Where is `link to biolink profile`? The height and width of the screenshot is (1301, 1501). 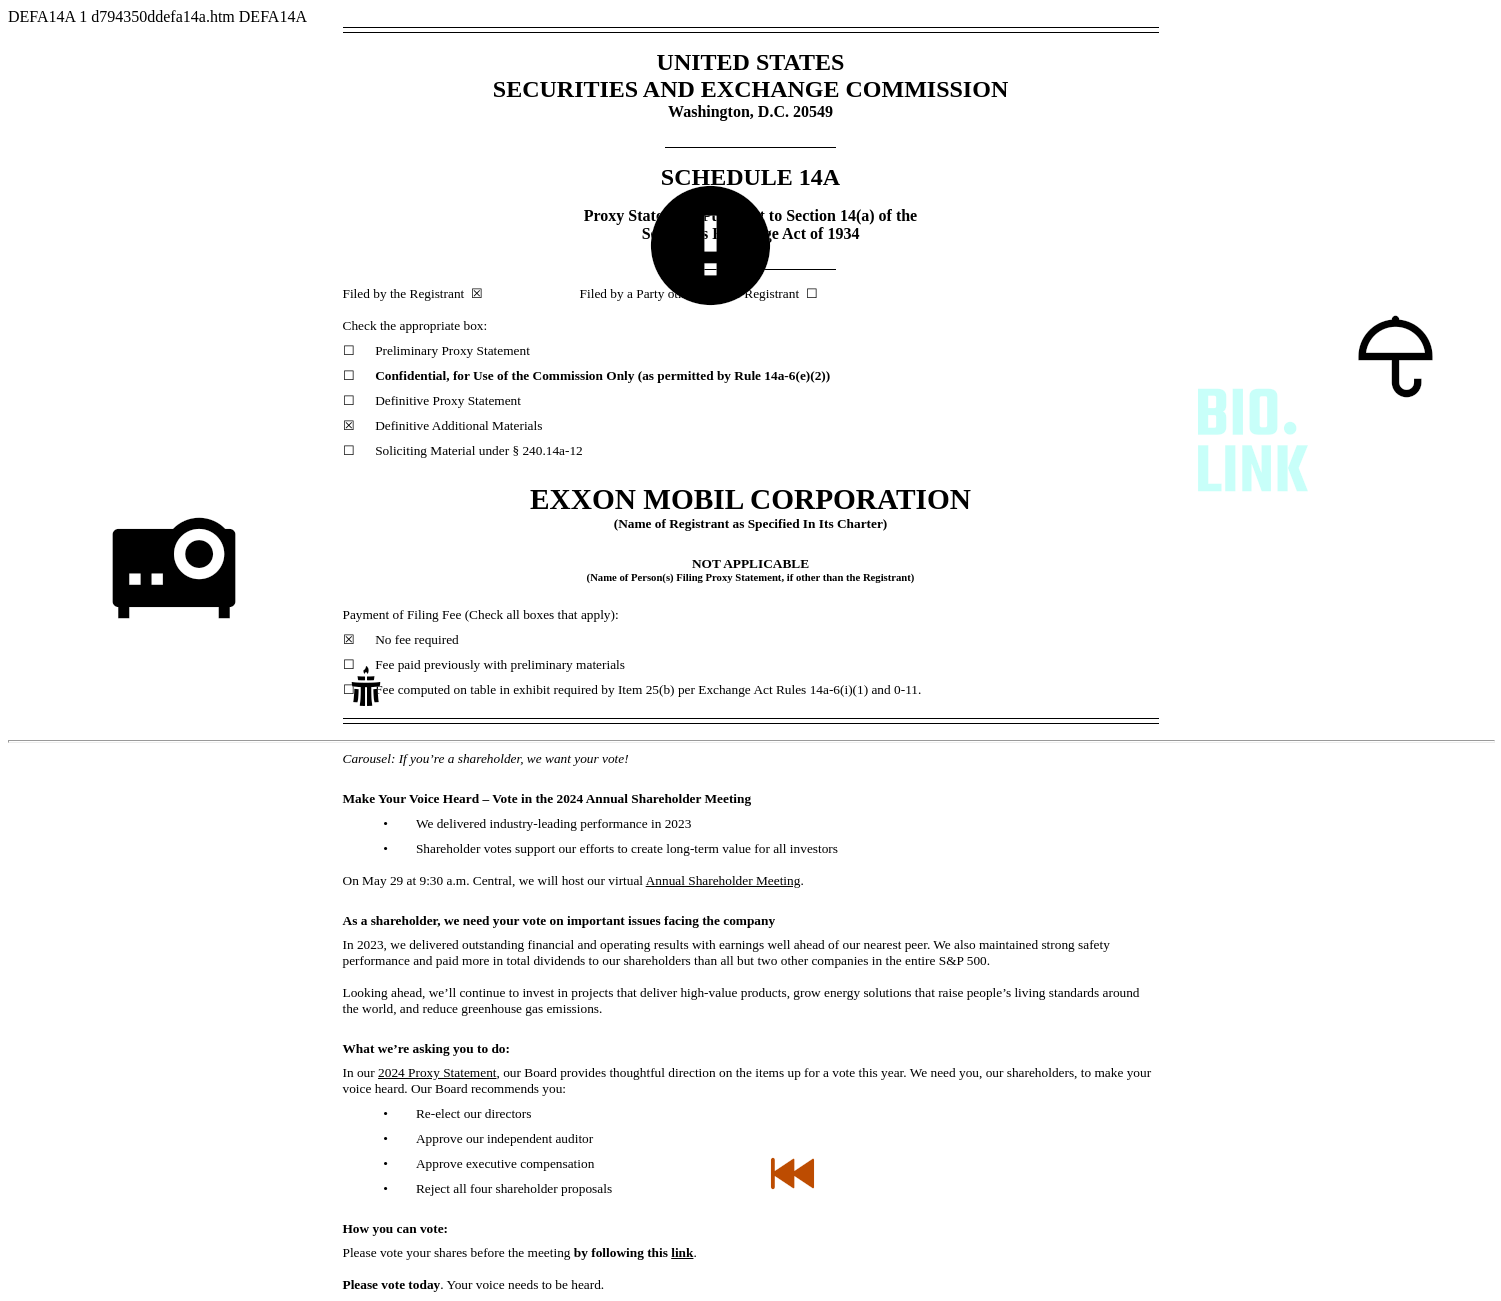
link to biolink profile is located at coordinates (1253, 440).